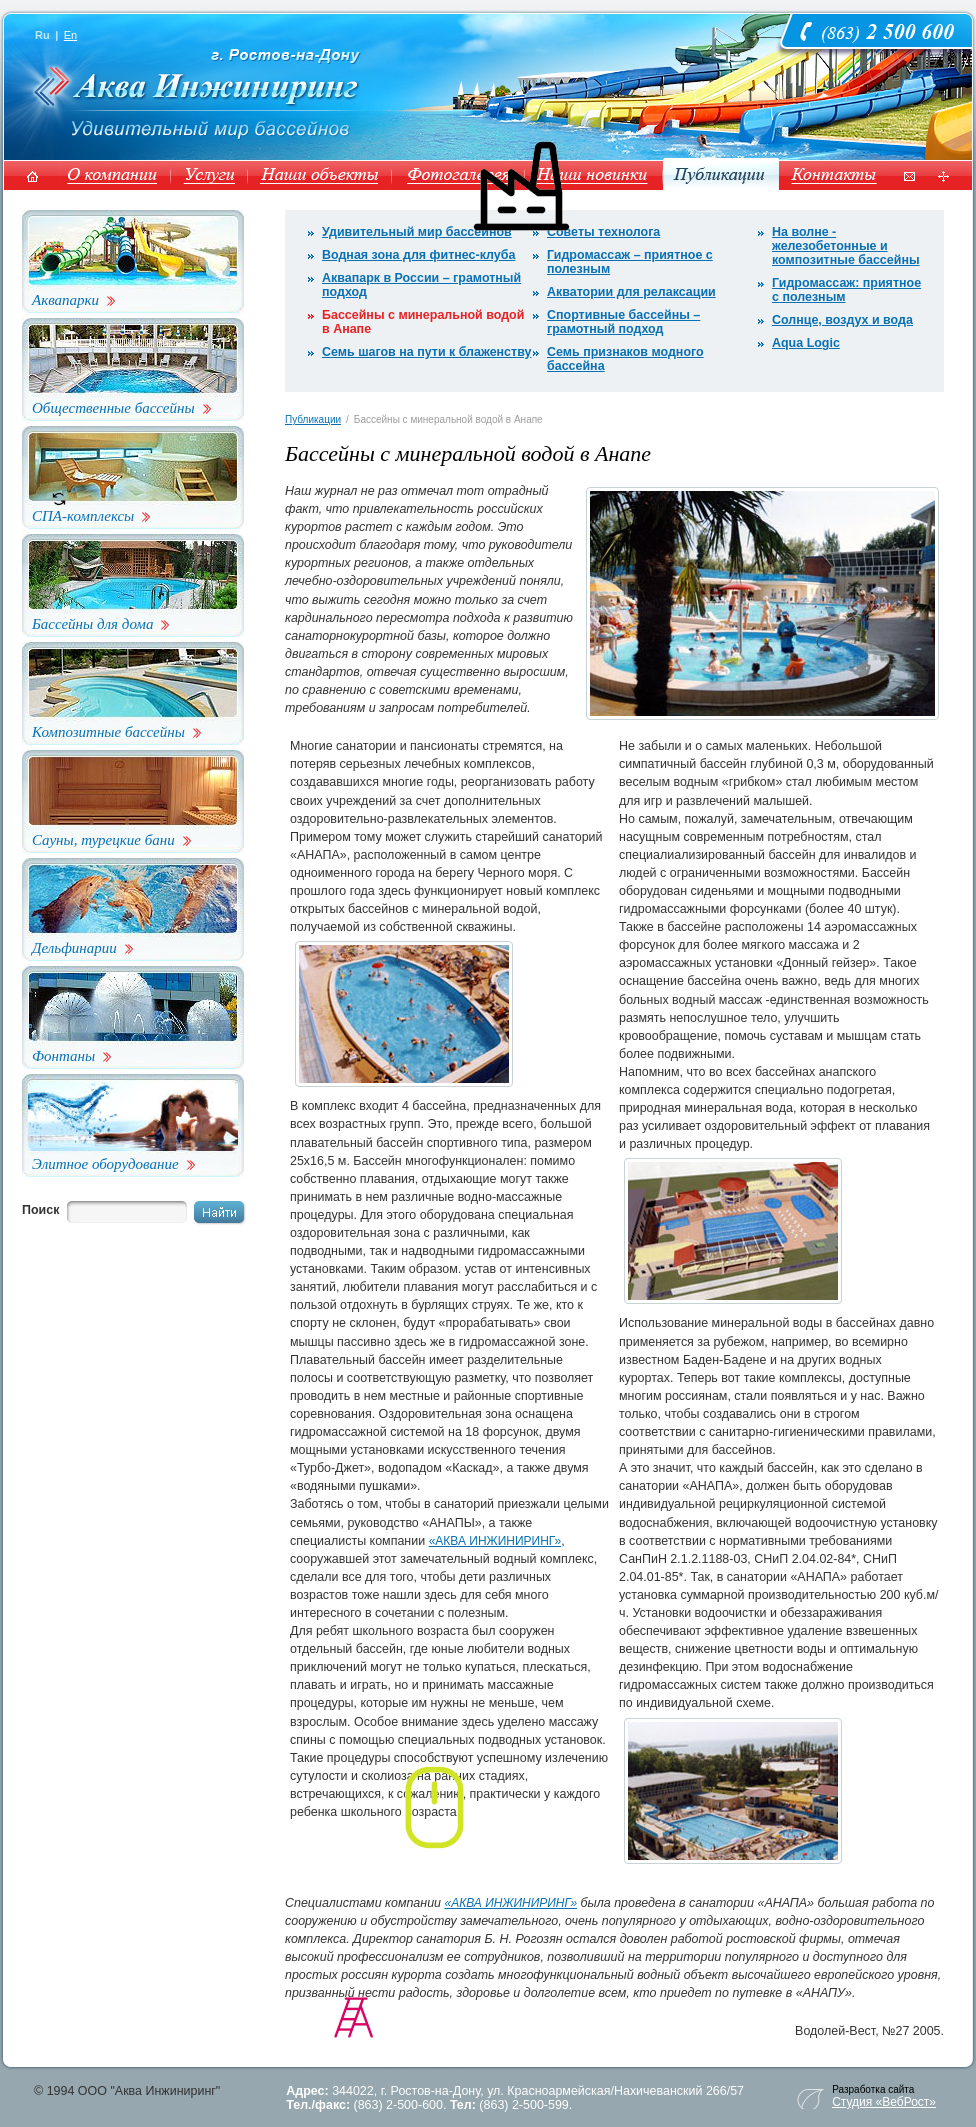 The height and width of the screenshot is (2127, 976). Describe the element at coordinates (354, 2017) in the screenshot. I see `access tools or equipment section` at that location.